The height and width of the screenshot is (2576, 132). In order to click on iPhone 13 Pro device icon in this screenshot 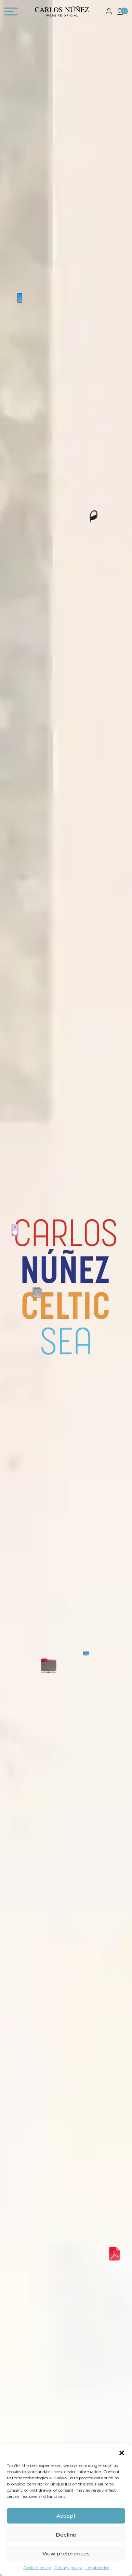, I will do `click(19, 298)`.